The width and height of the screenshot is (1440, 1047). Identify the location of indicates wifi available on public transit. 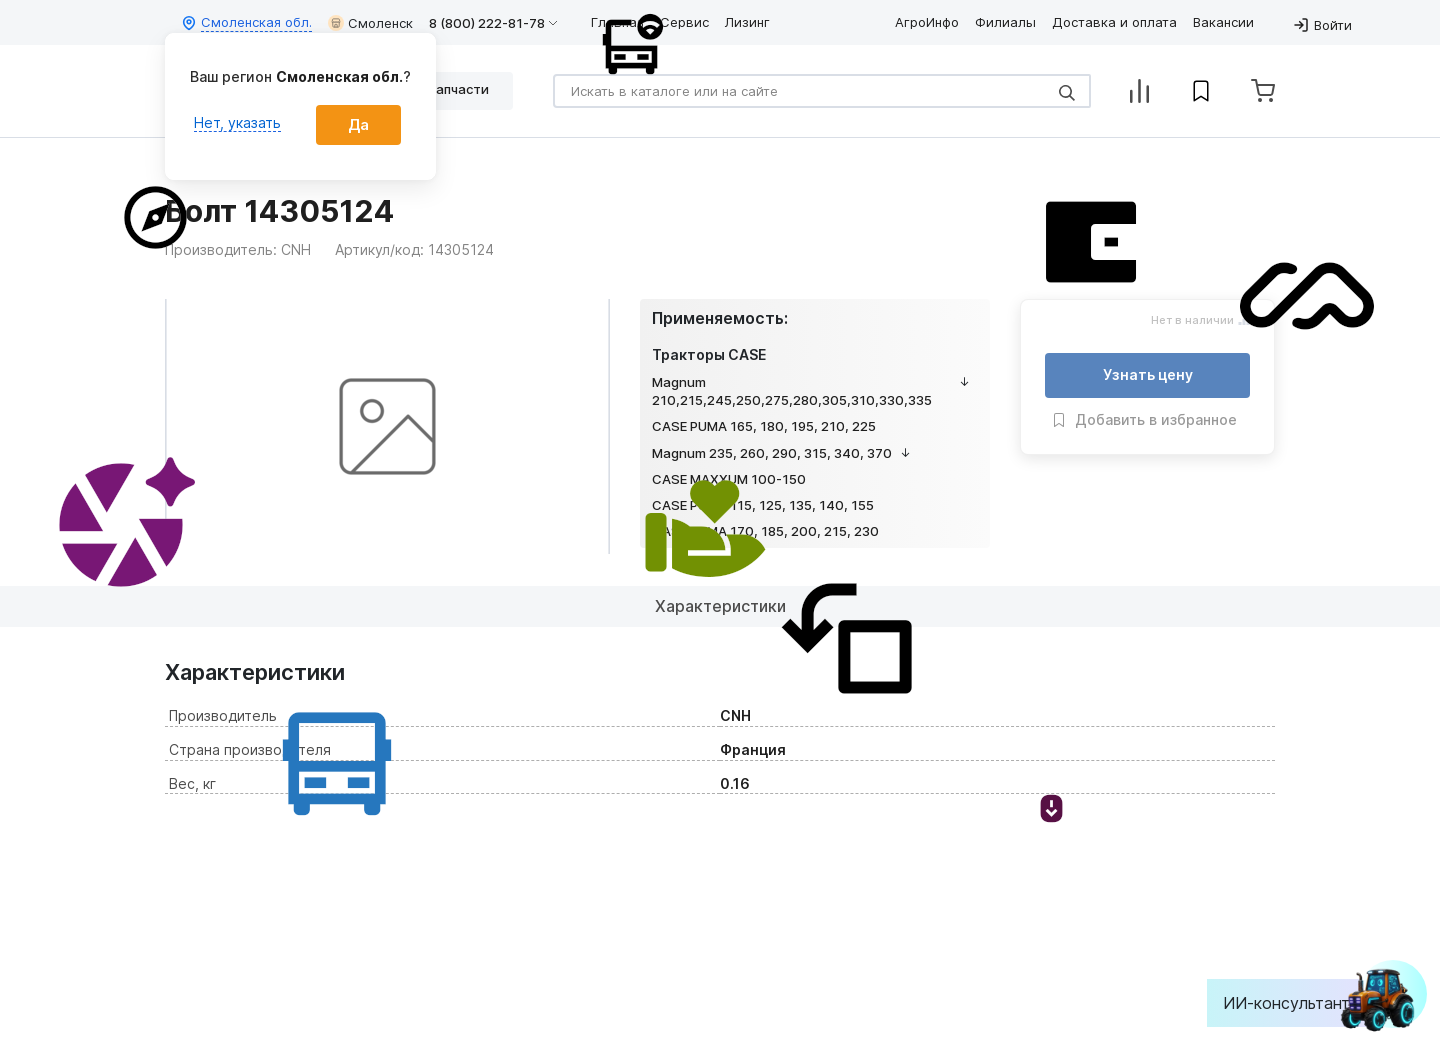
(631, 45).